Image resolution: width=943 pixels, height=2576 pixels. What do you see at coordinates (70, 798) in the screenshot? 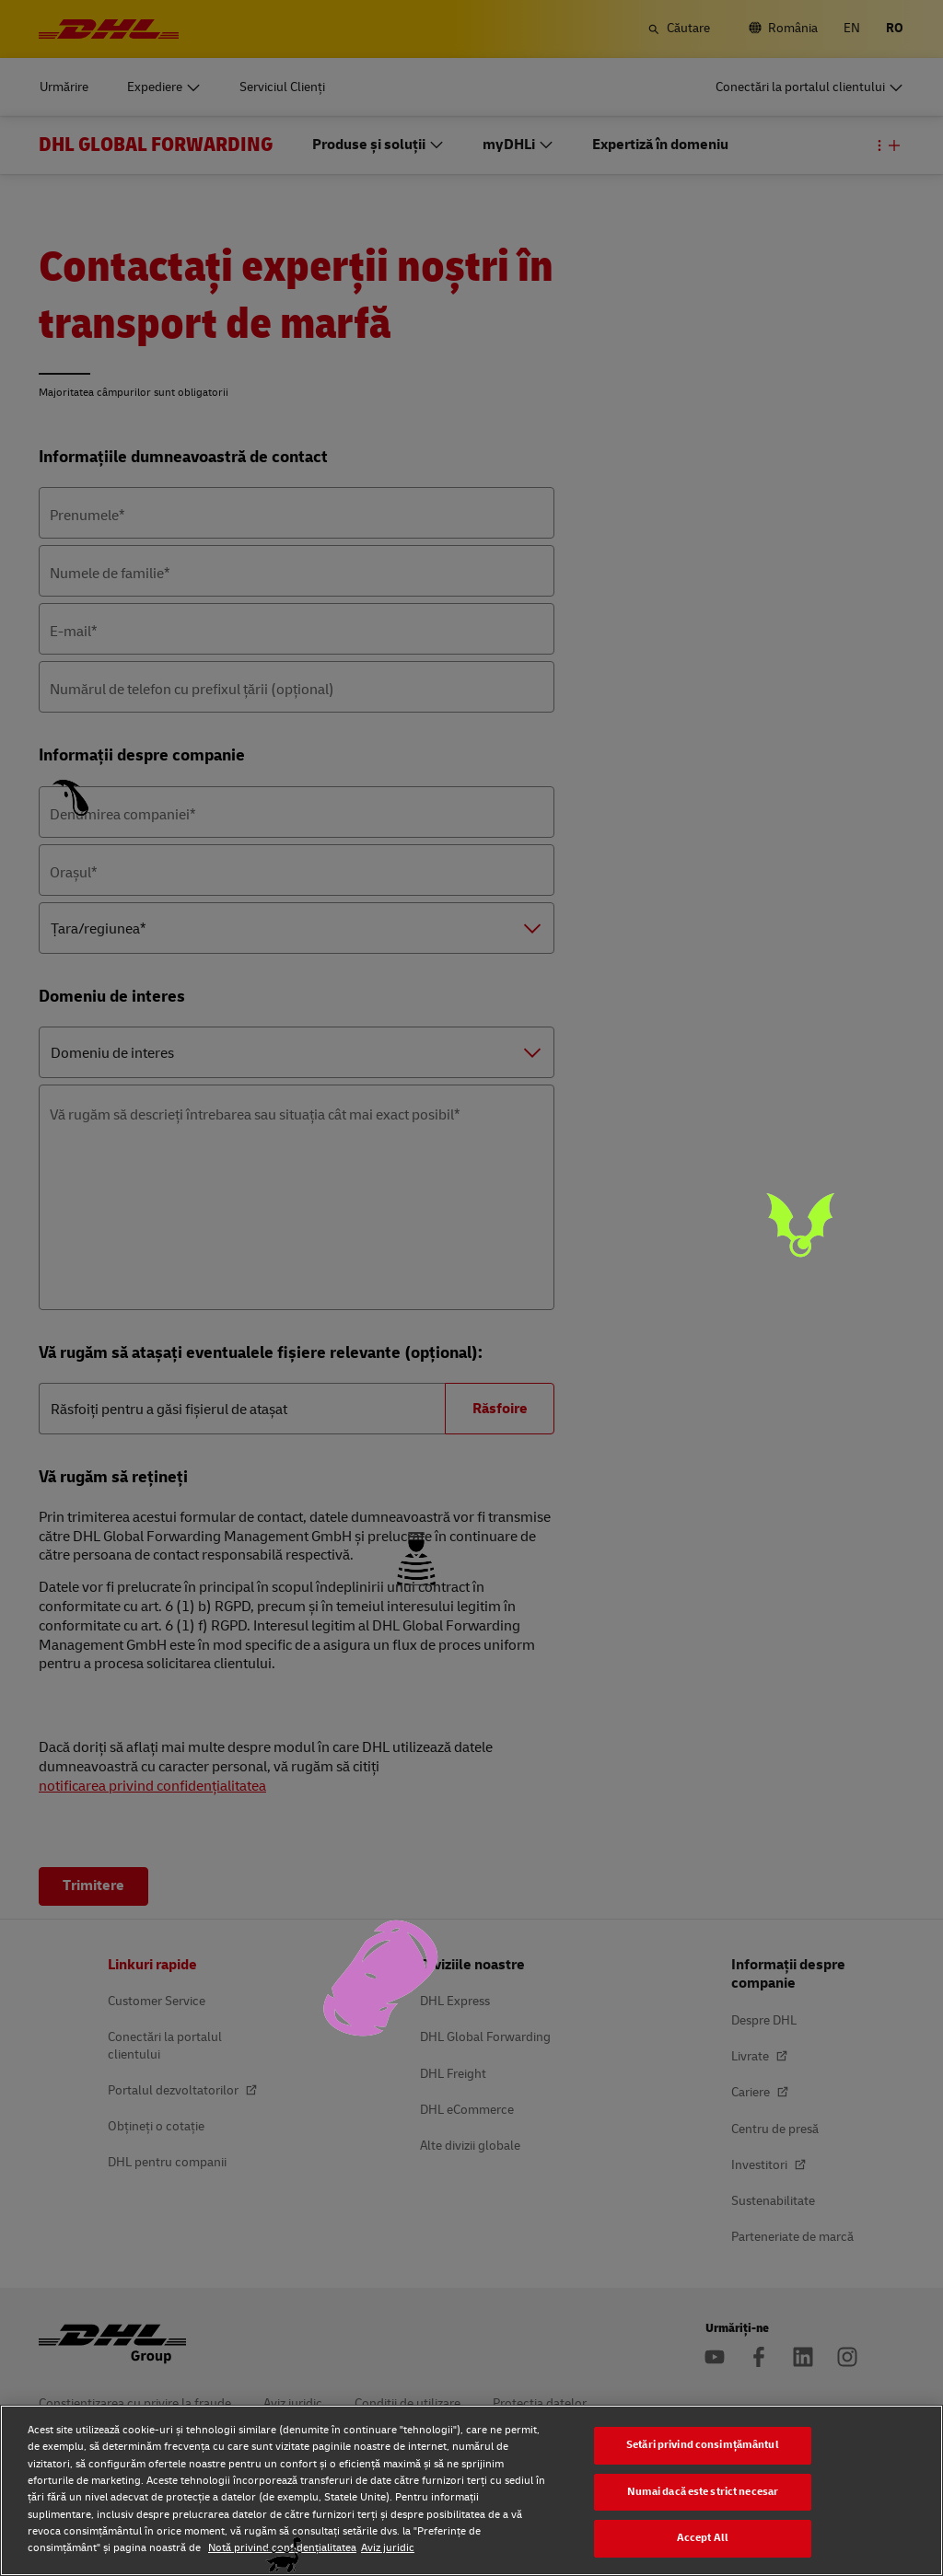
I see `indicates a slime or liquid-based ability in a game` at bounding box center [70, 798].